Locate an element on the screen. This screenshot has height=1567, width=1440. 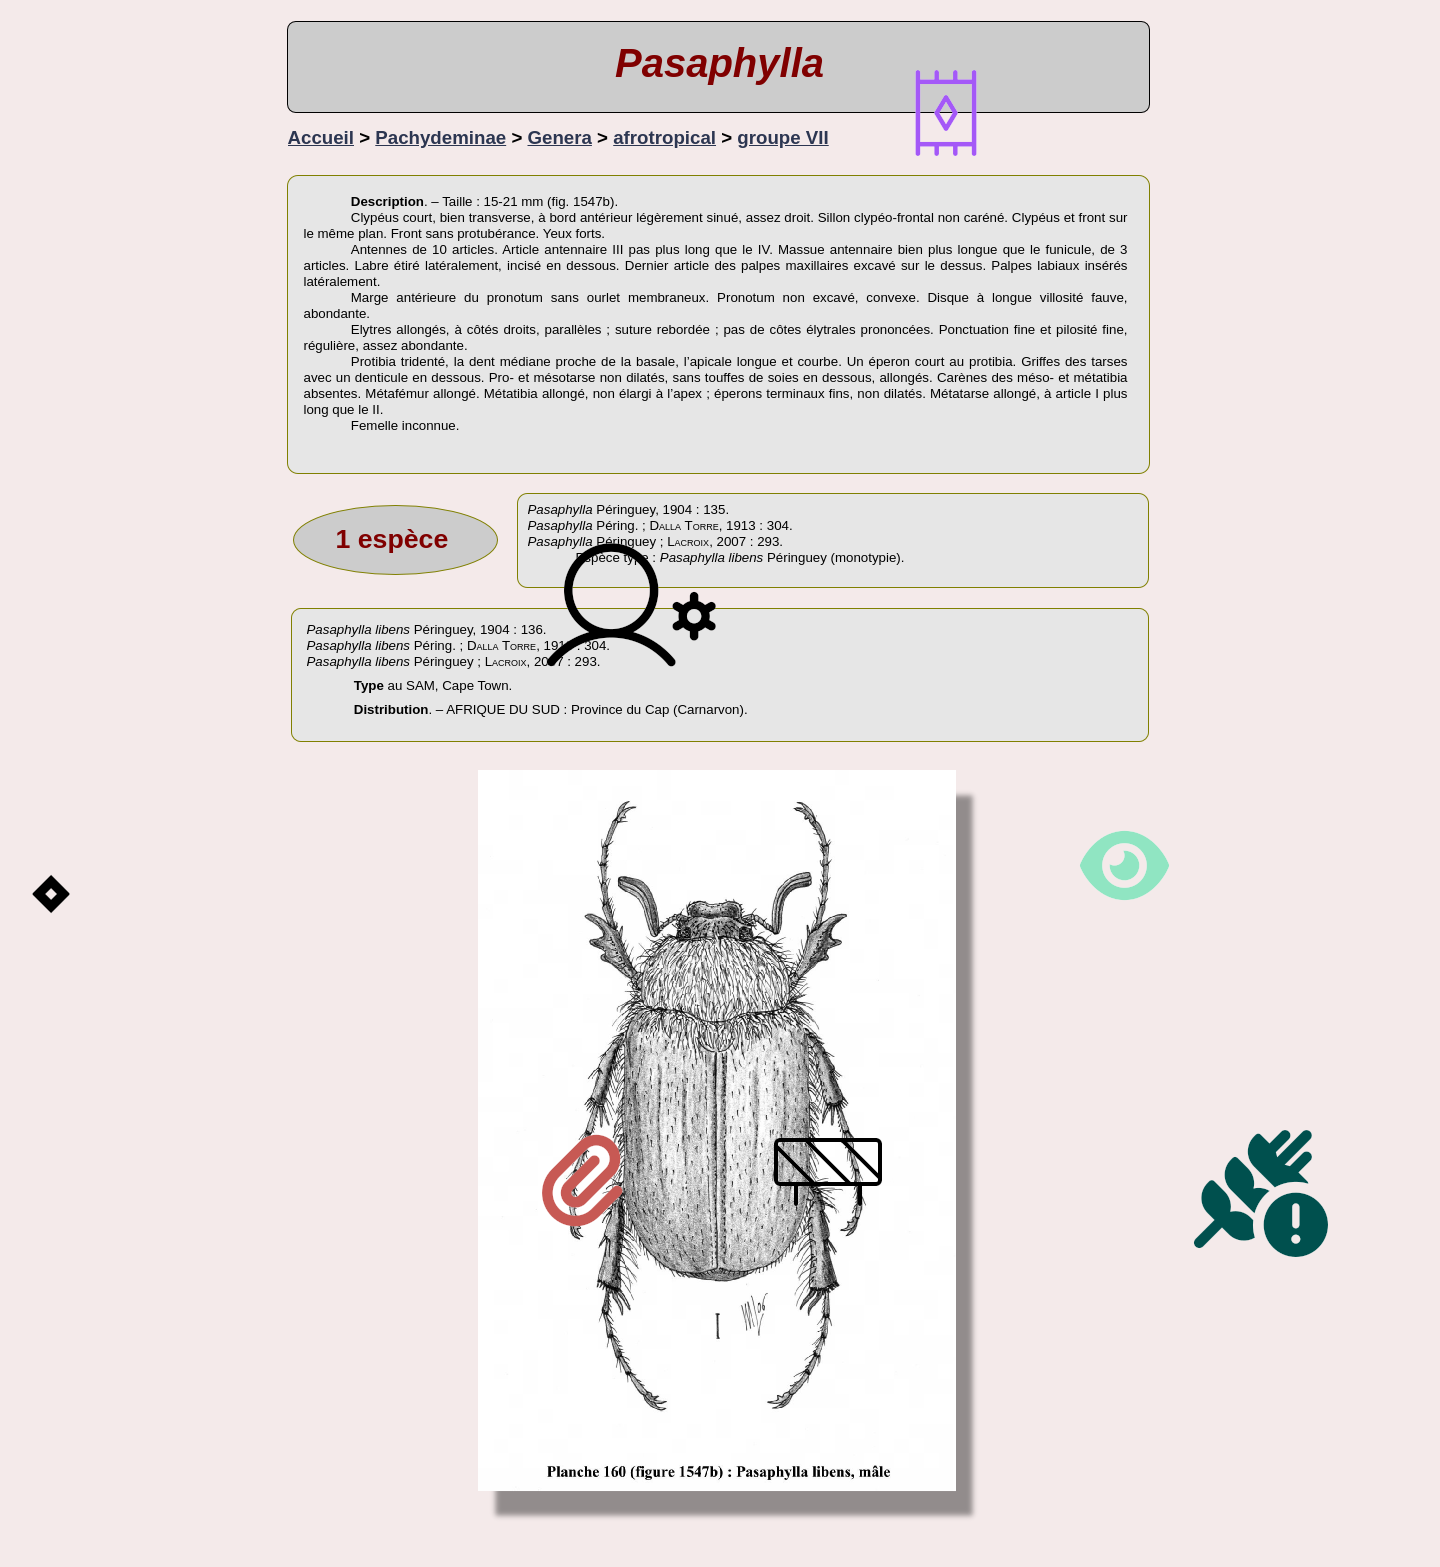
open Jira project management is located at coordinates (51, 894).